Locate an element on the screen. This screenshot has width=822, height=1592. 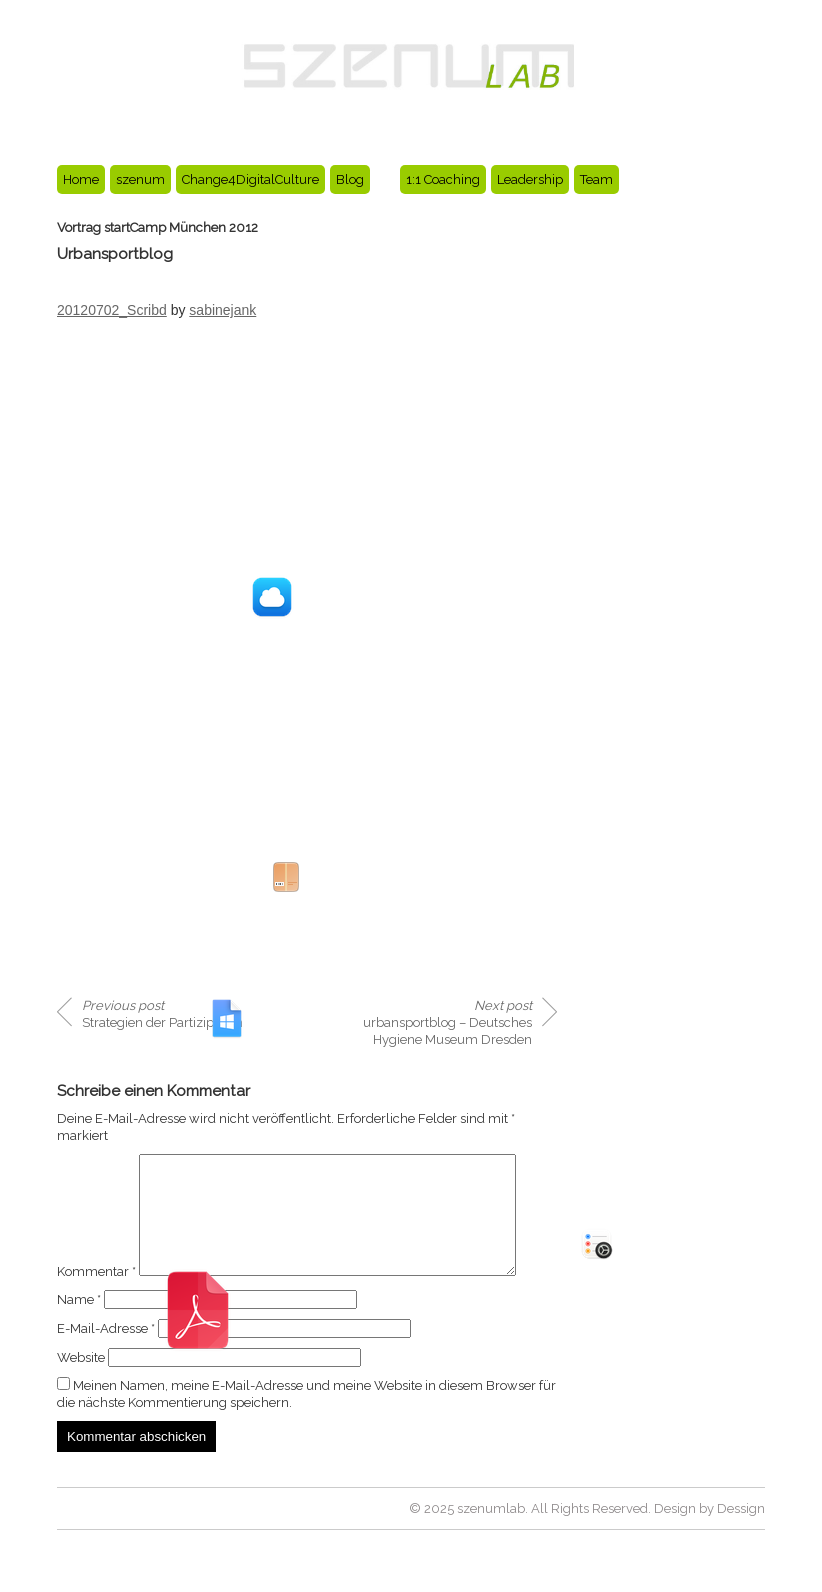
access online account settings is located at coordinates (272, 597).